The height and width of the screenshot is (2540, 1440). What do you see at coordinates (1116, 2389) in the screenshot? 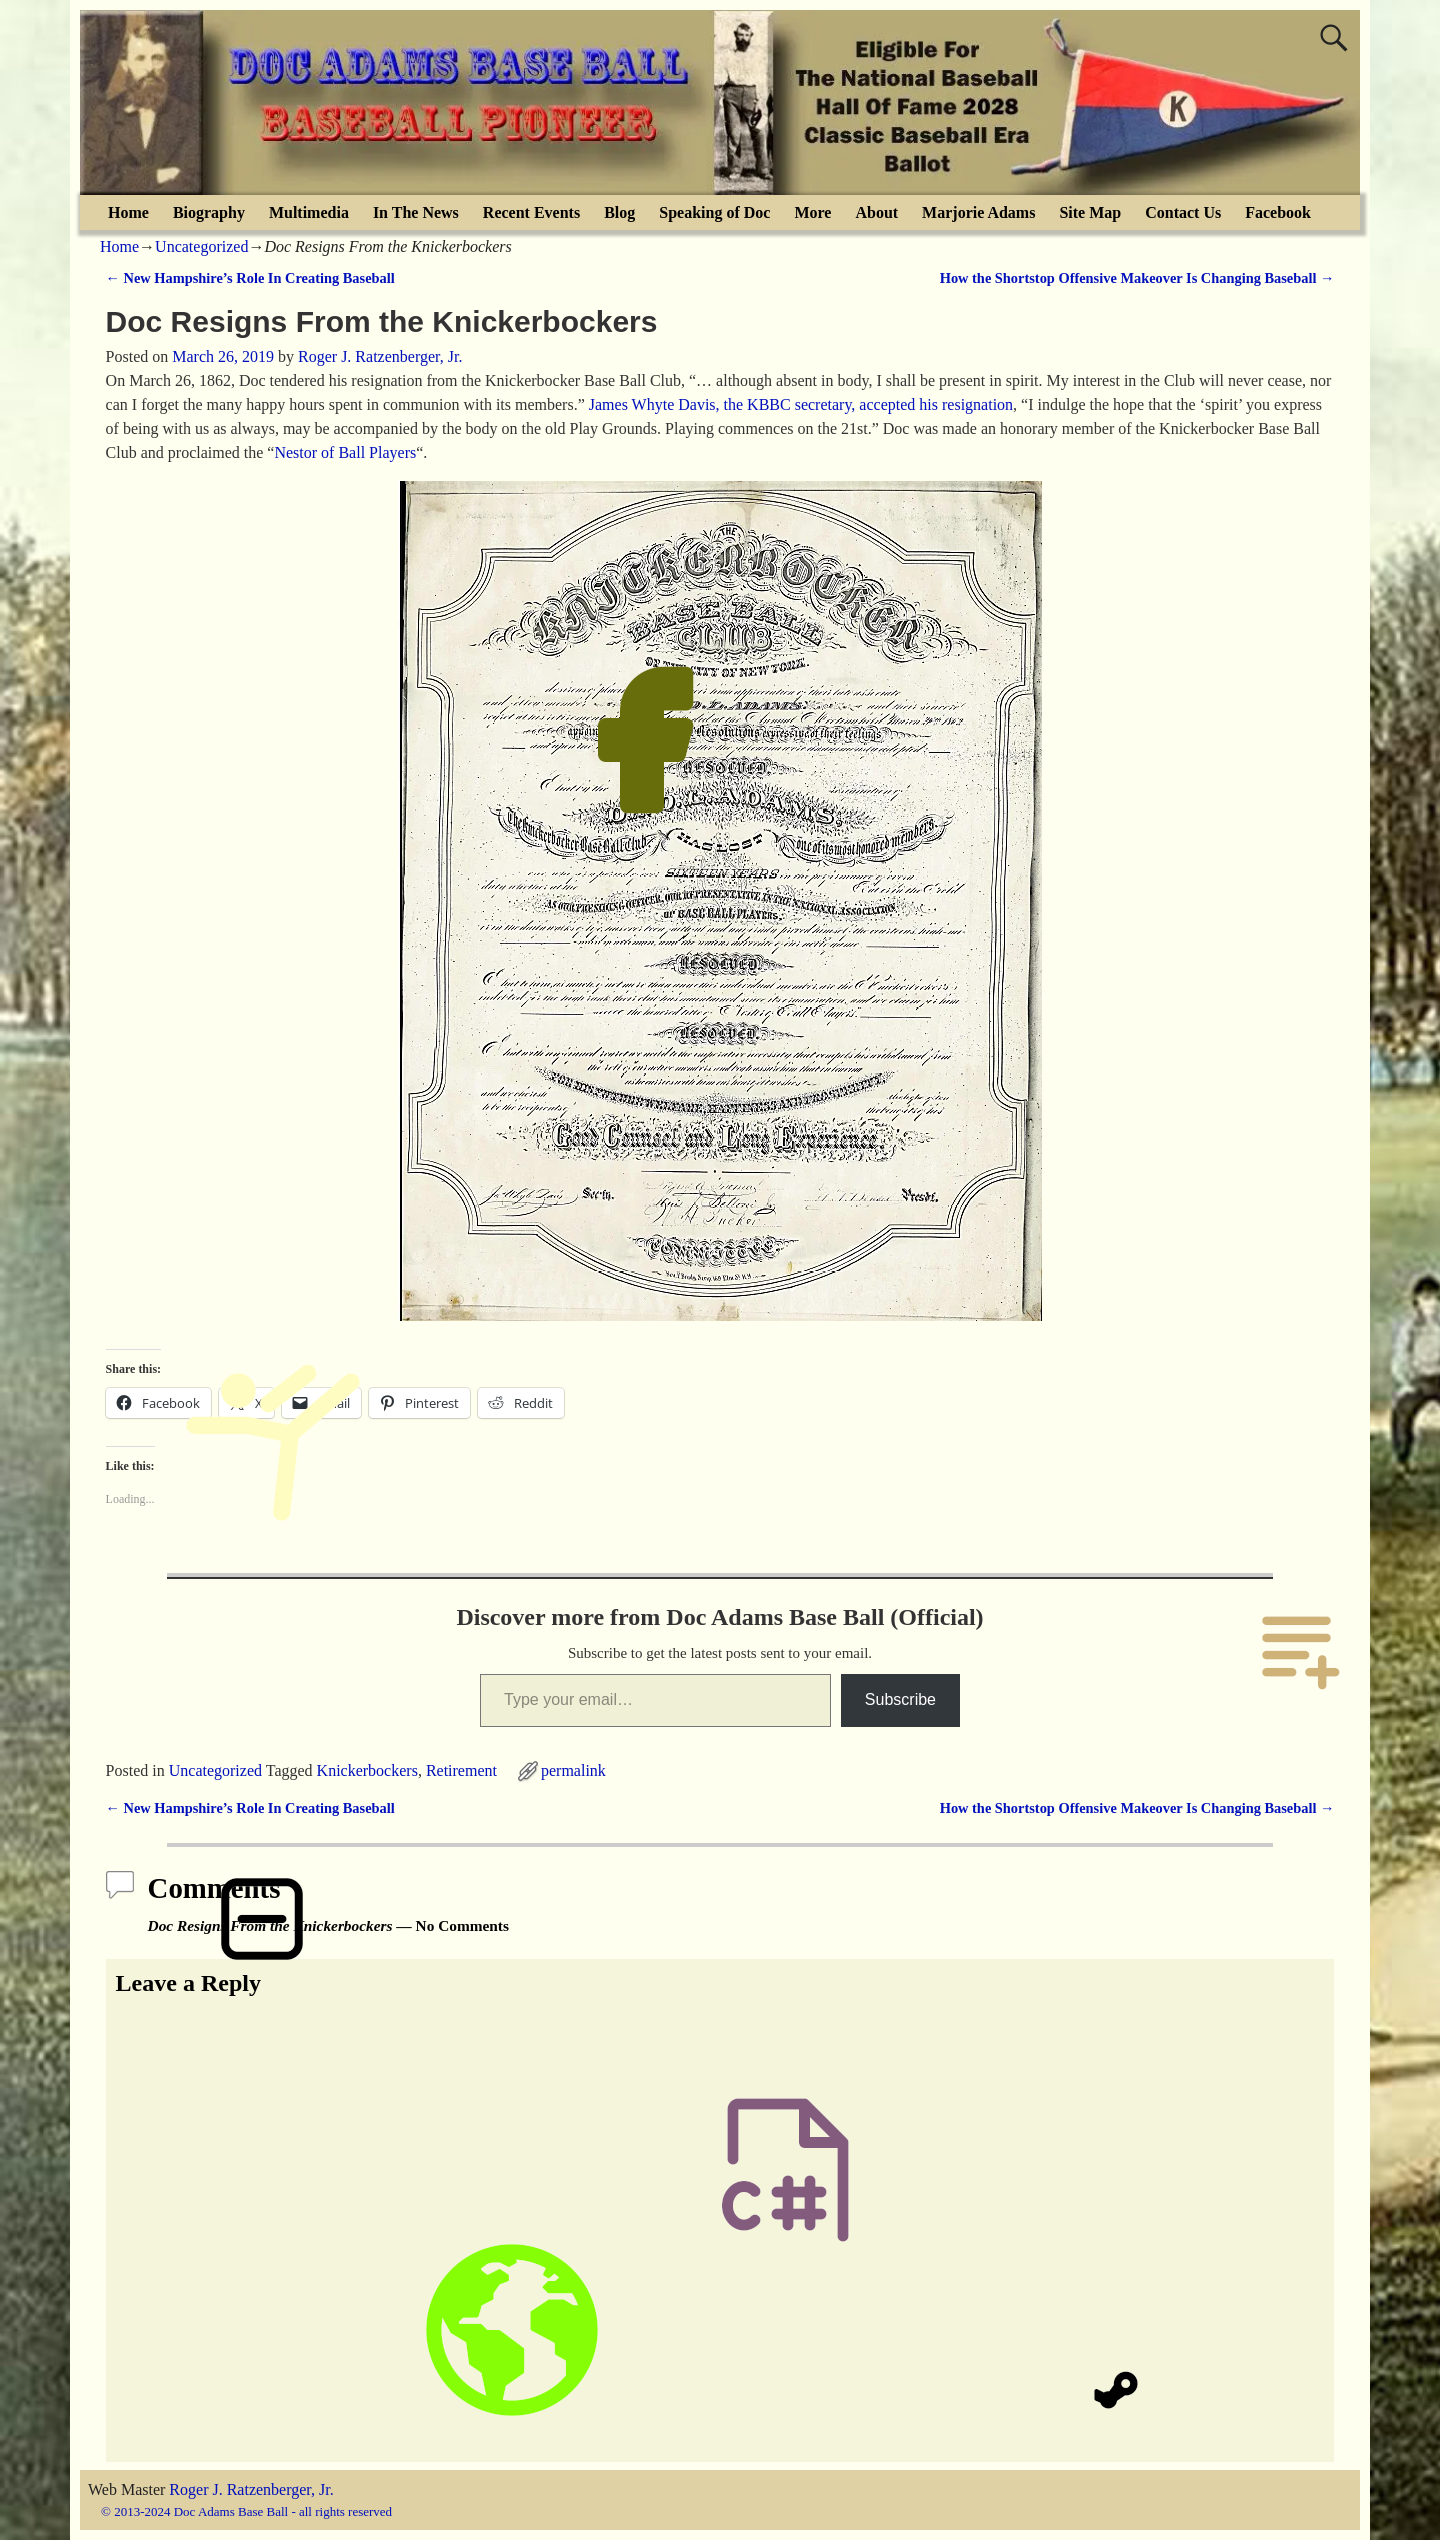
I see `open Steam gaming platform` at bounding box center [1116, 2389].